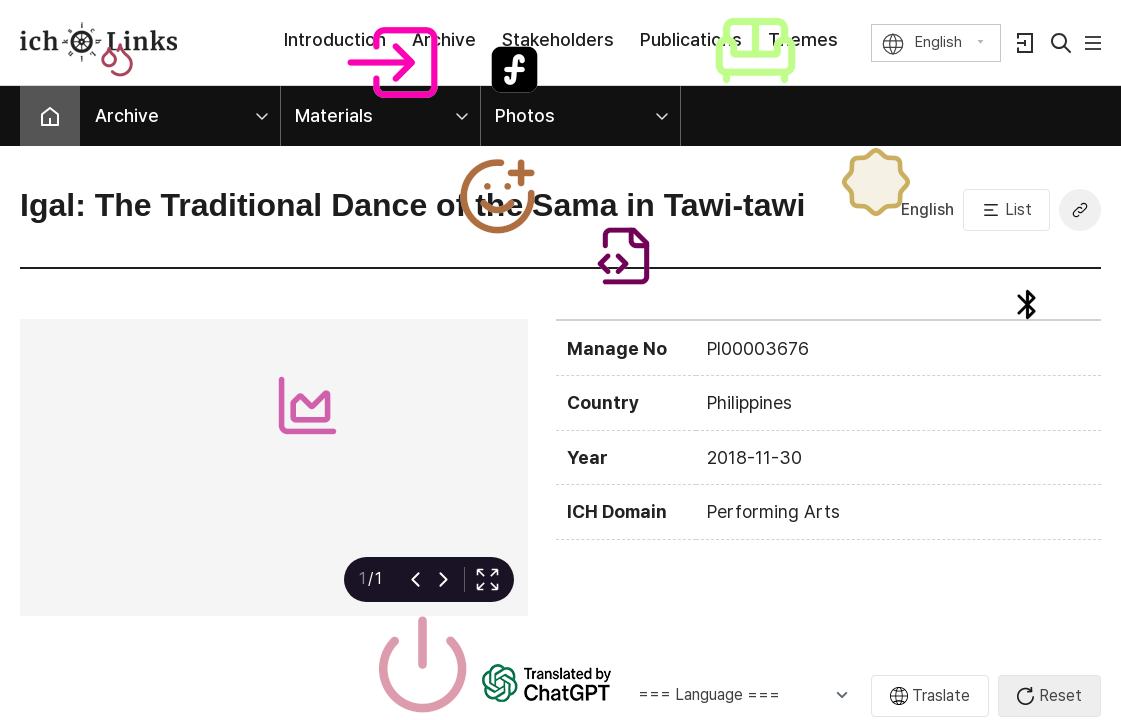  I want to click on add a reaction to a message, so click(497, 196).